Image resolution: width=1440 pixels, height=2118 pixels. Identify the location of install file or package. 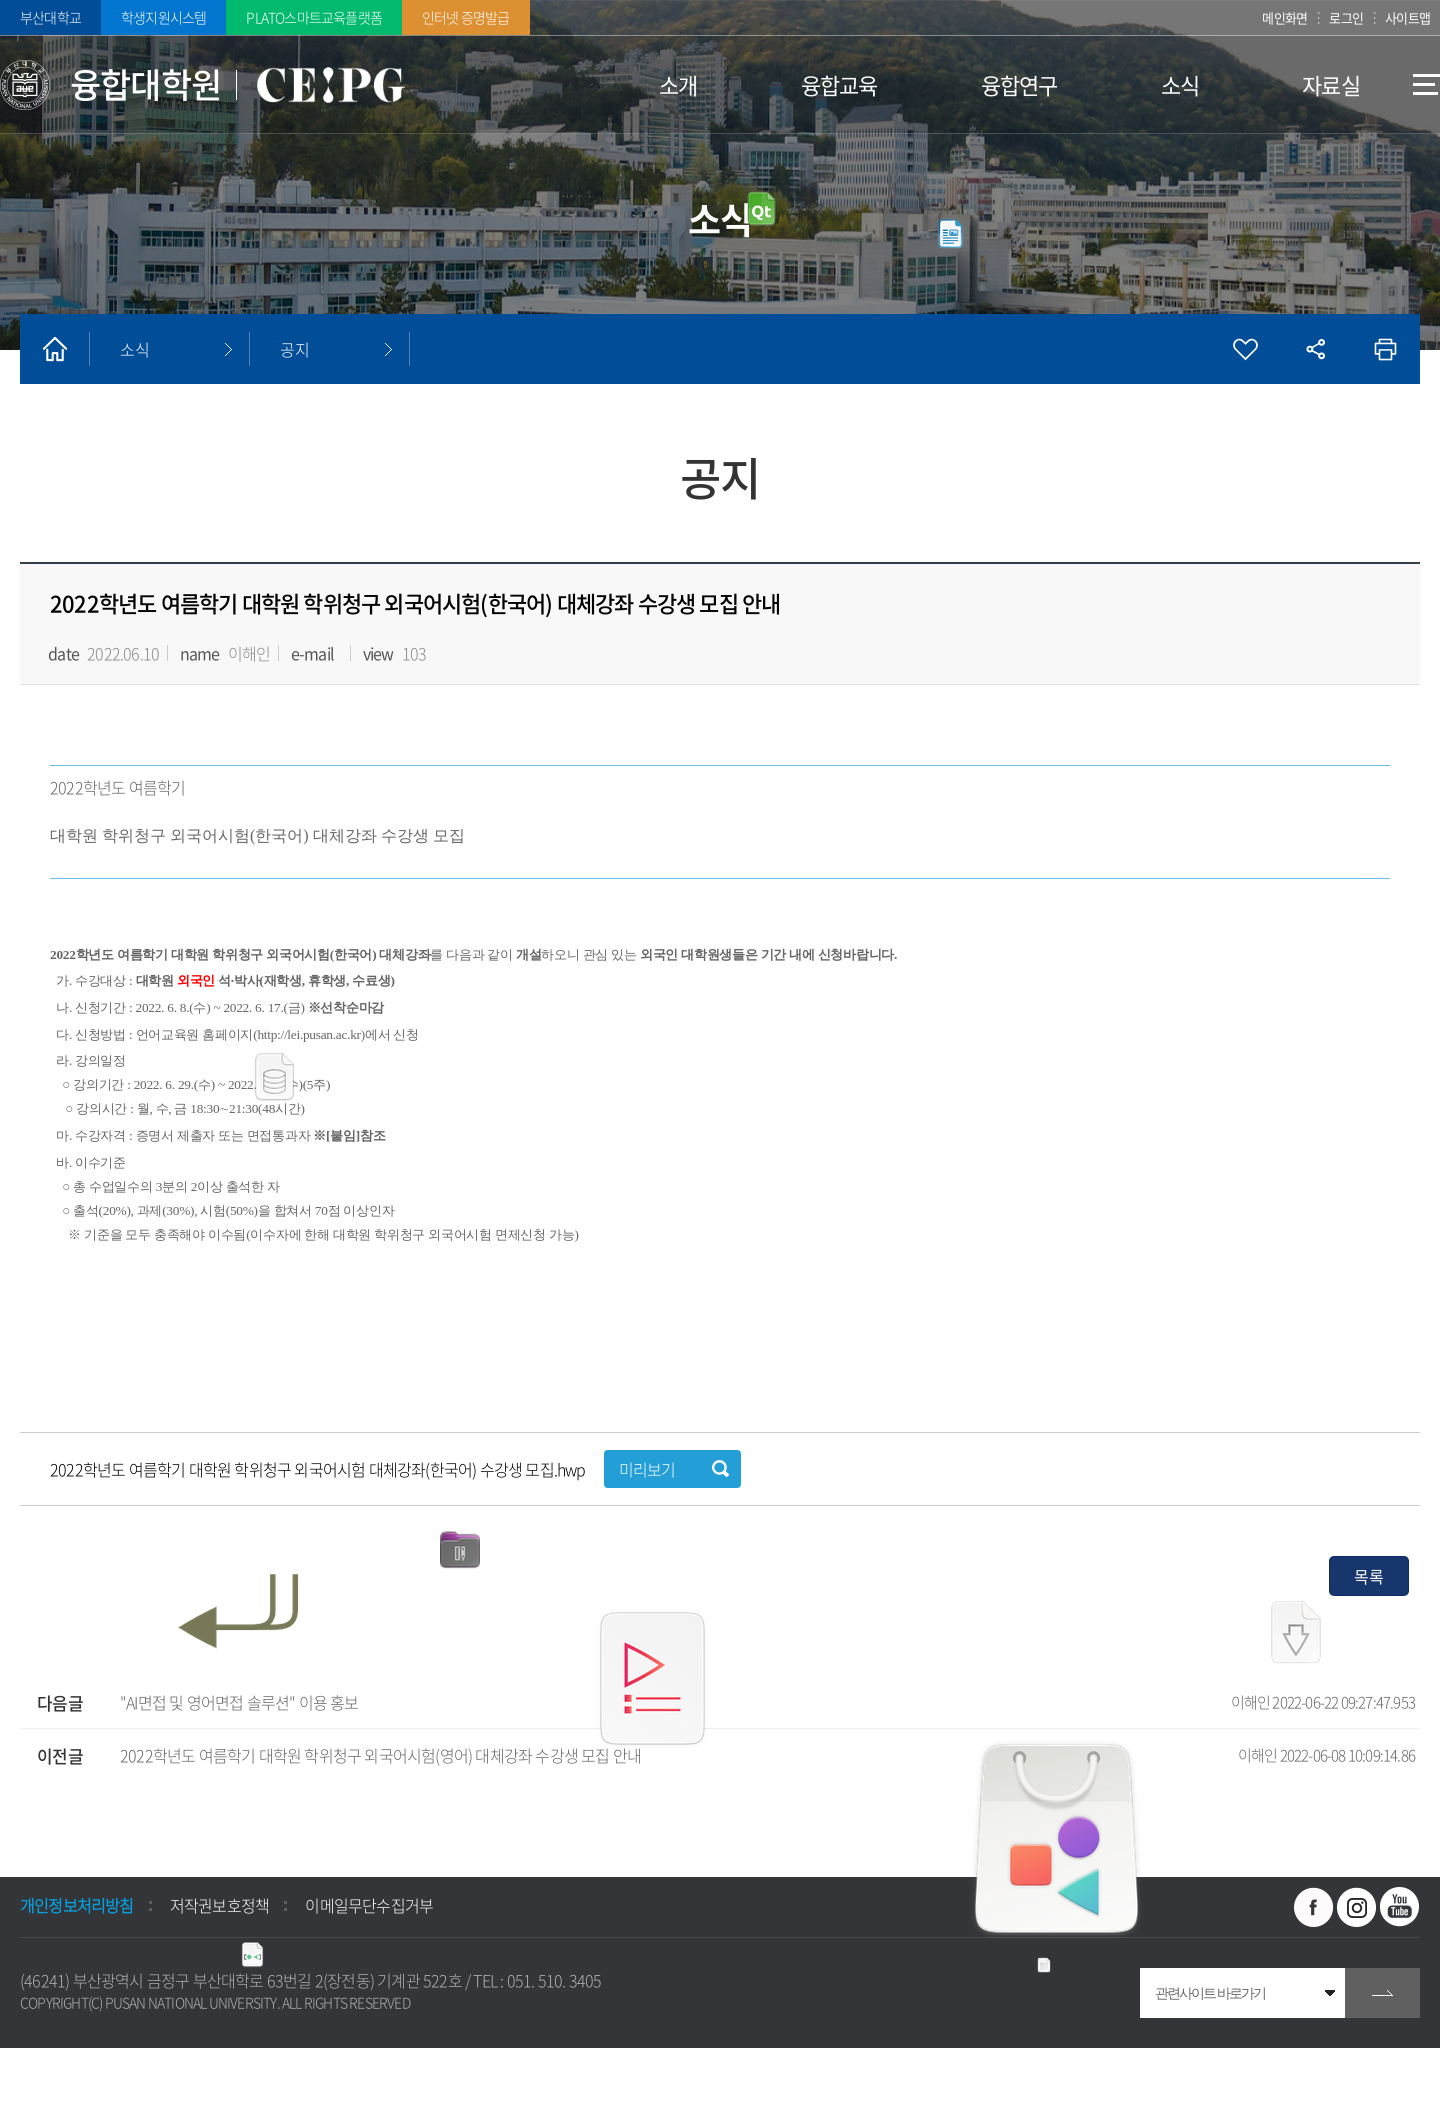
(1296, 1632).